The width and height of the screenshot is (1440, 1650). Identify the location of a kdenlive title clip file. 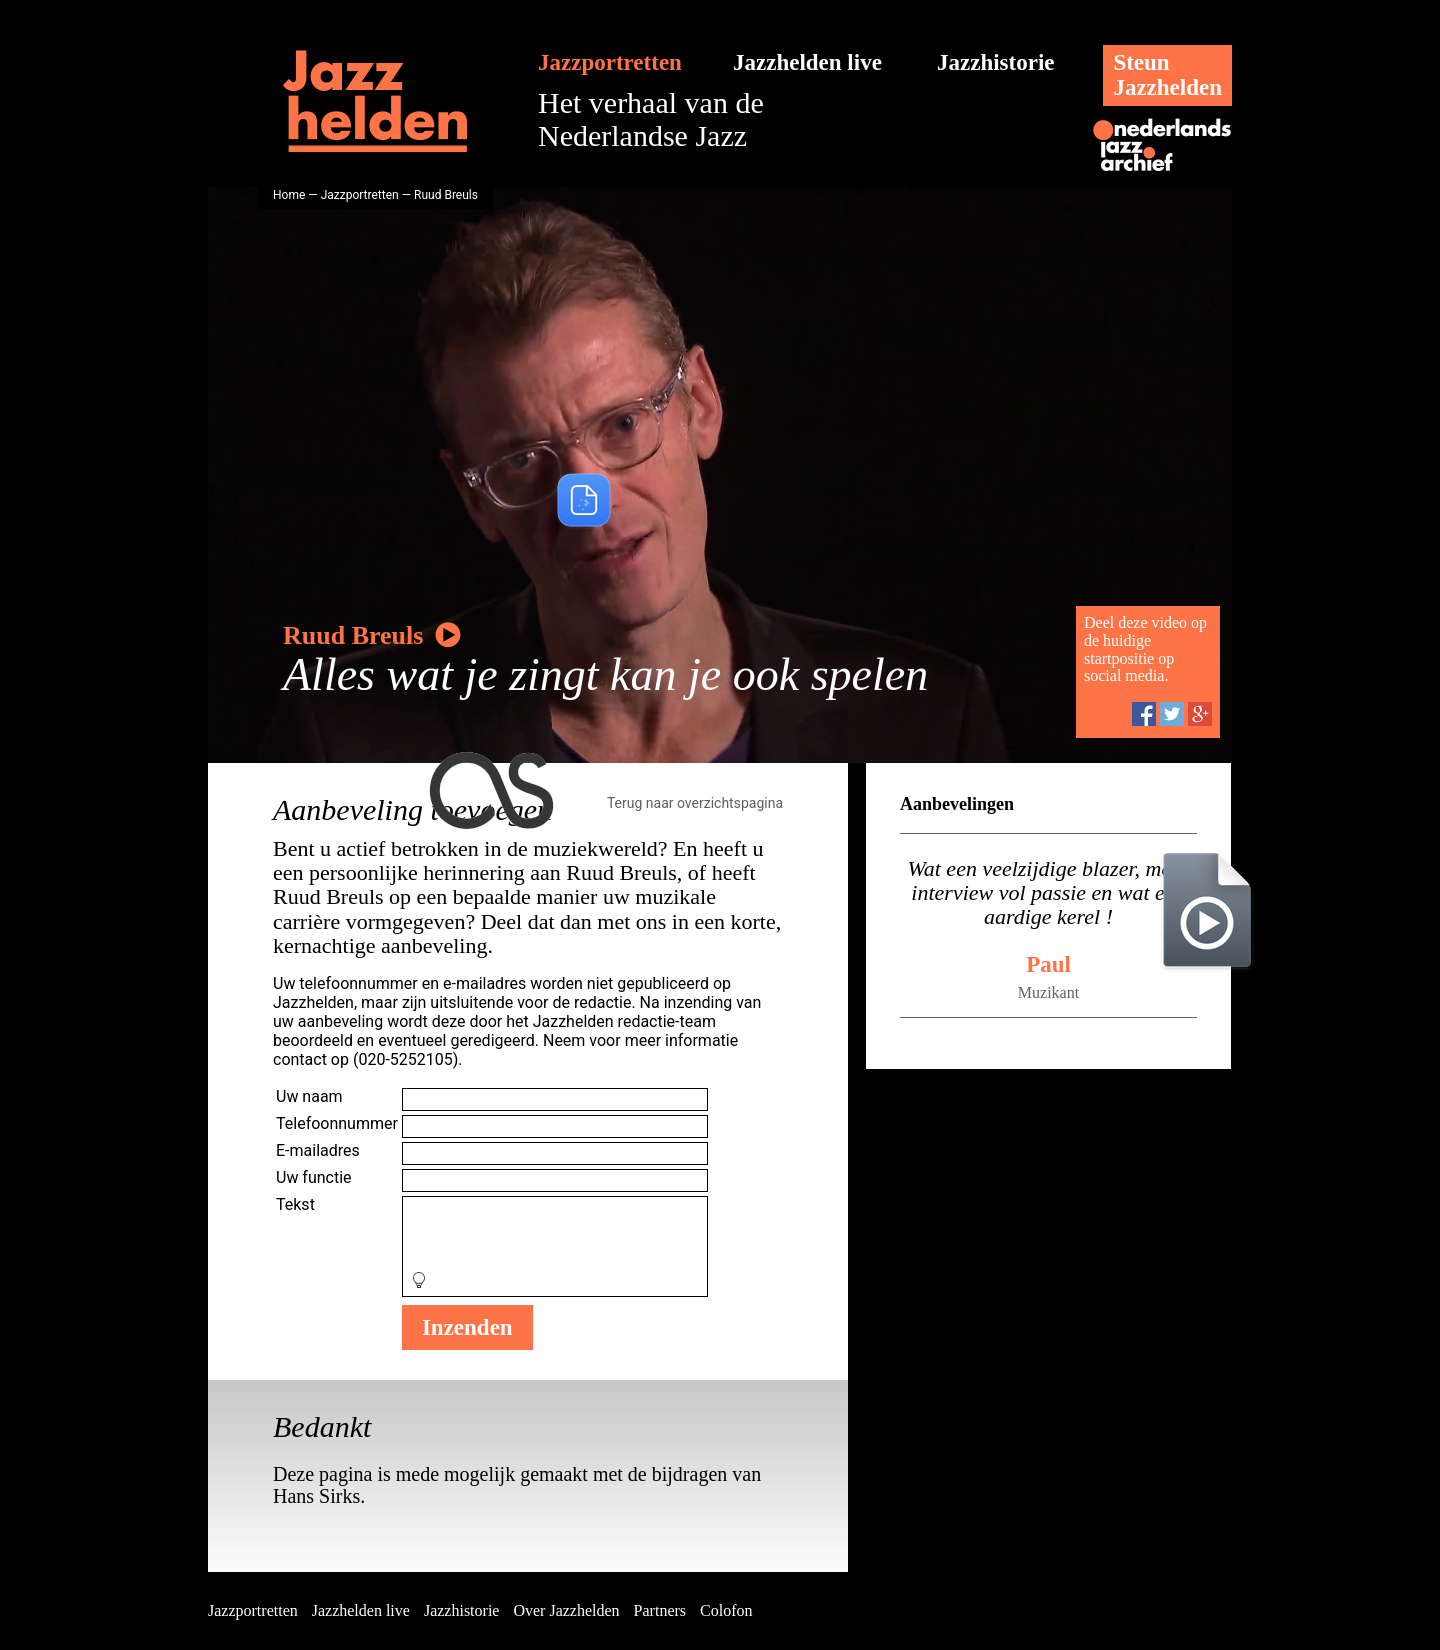
(1207, 912).